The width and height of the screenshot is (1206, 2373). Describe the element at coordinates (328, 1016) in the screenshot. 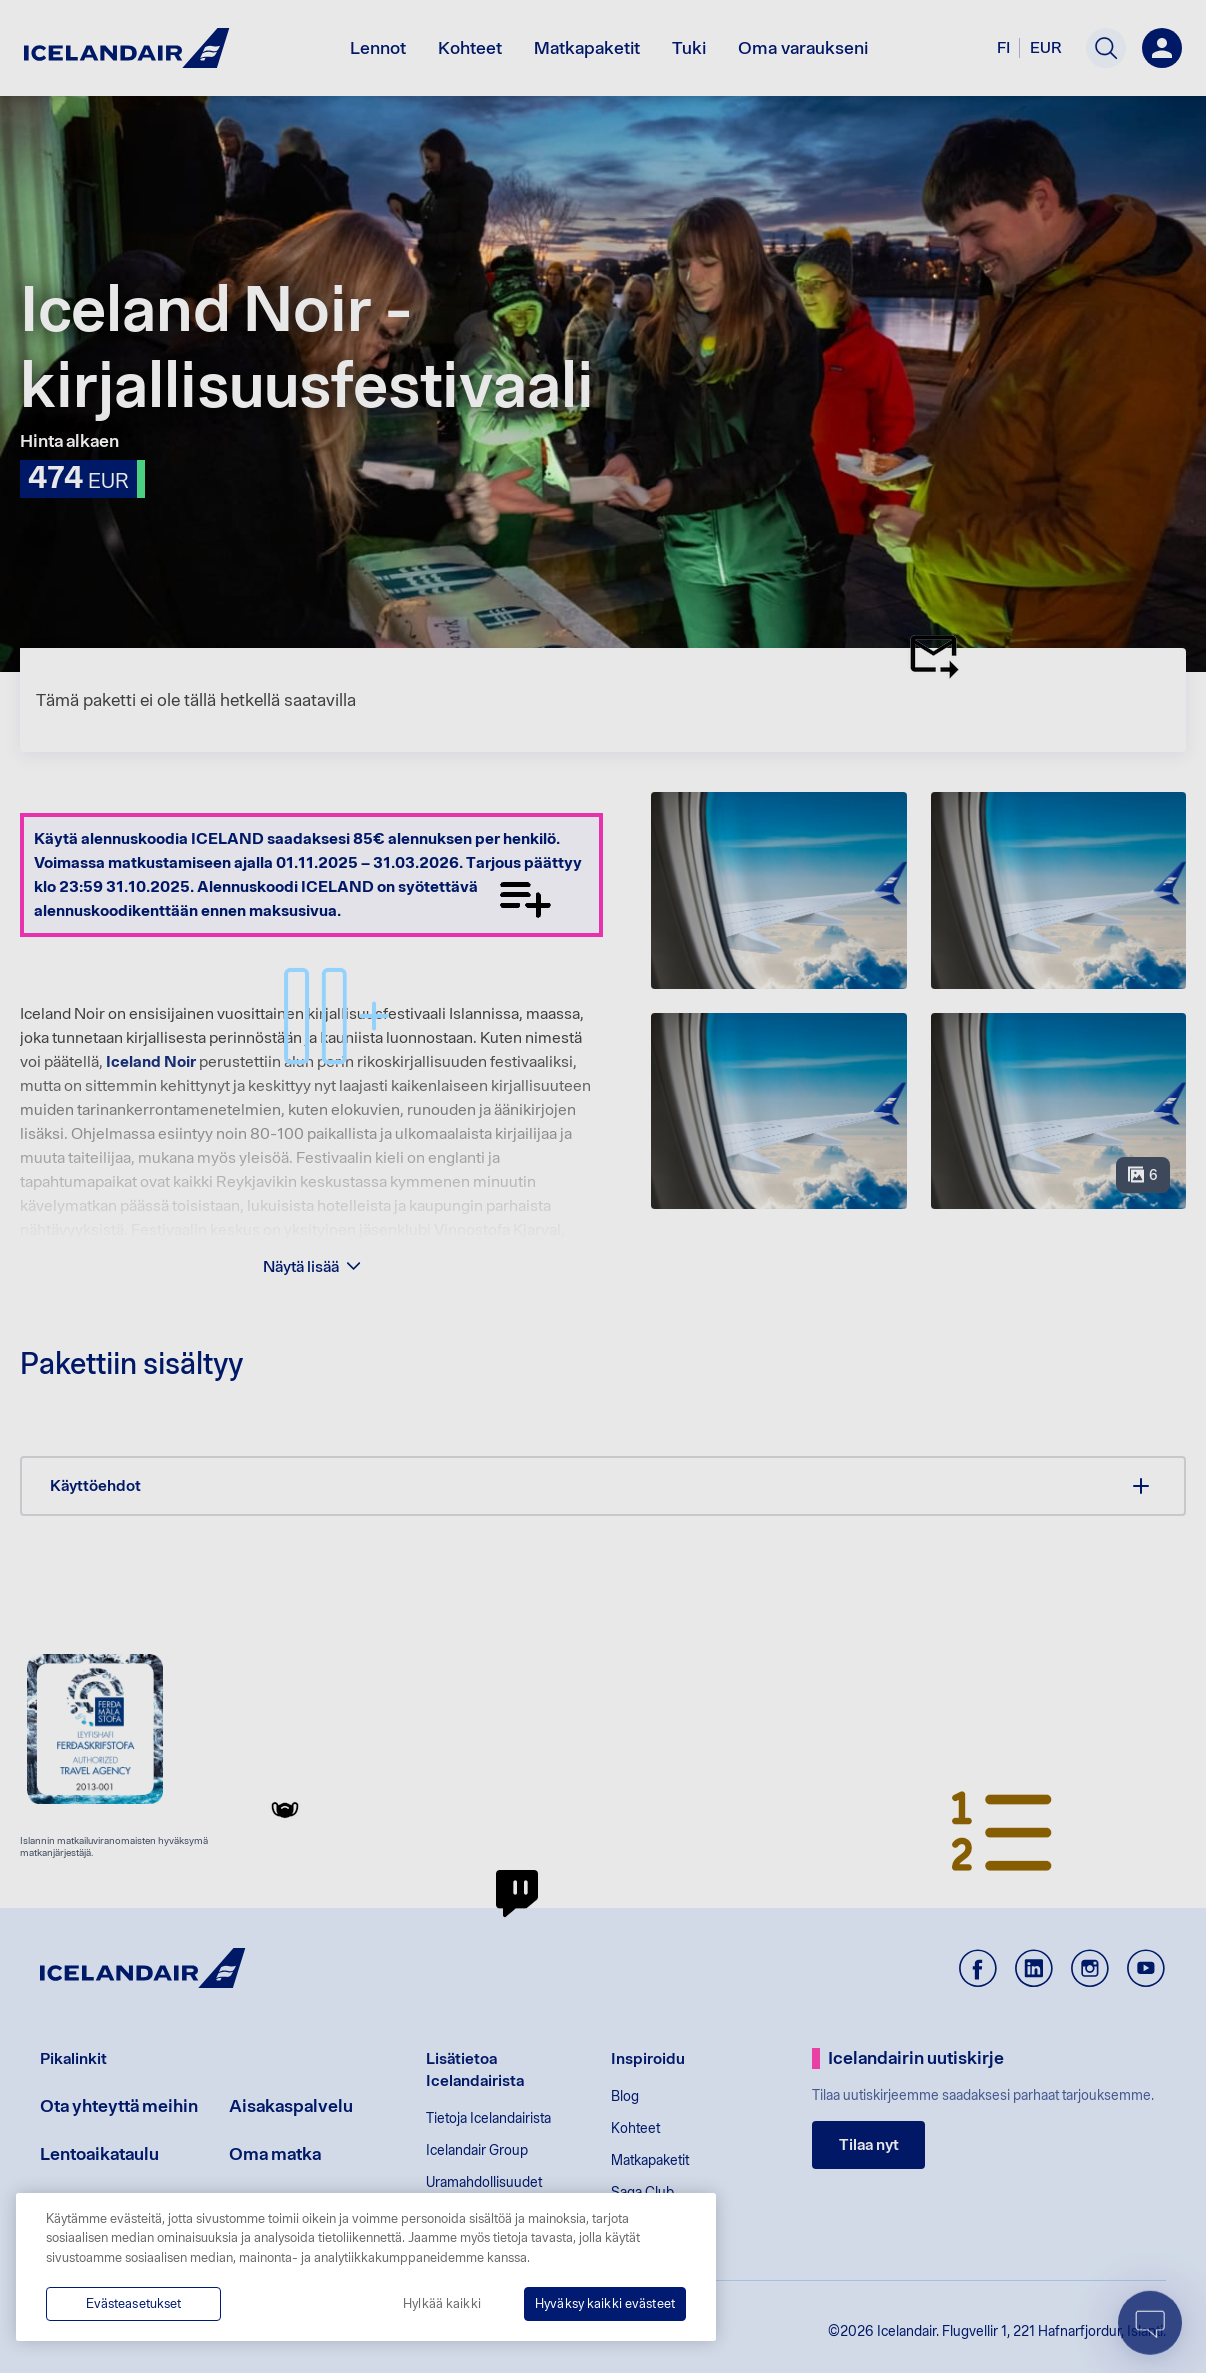

I see `add a new column to the right` at that location.